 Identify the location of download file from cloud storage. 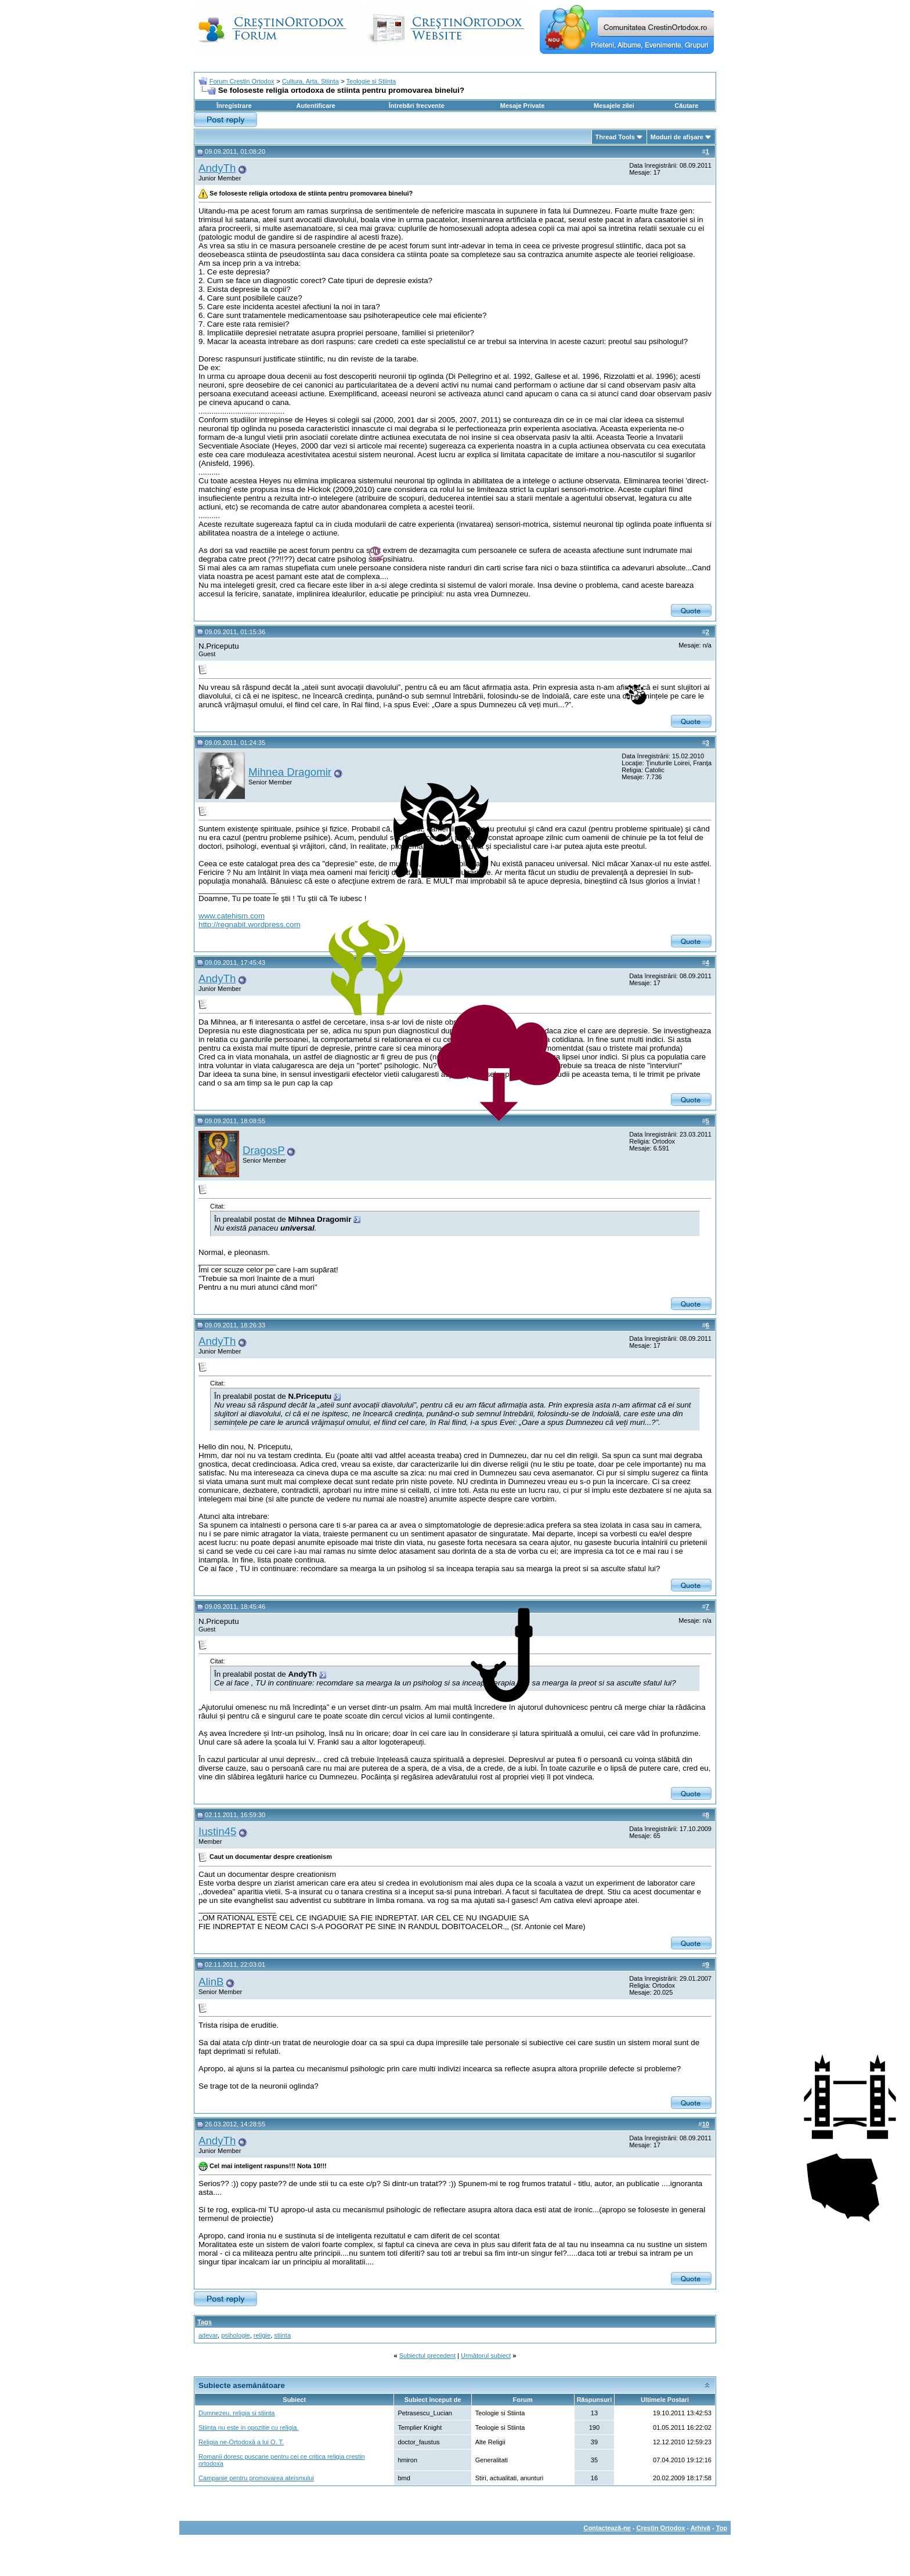
(499, 1063).